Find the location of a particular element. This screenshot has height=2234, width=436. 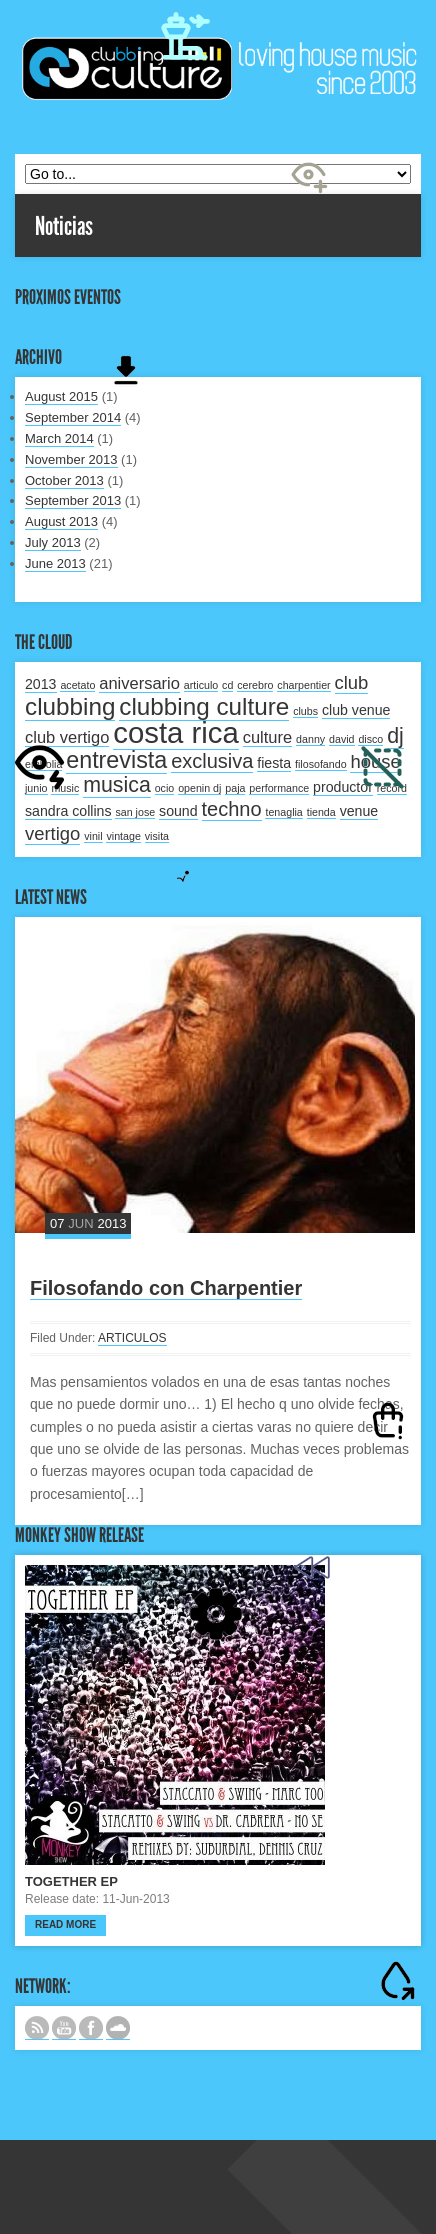

disable marquee selection tool is located at coordinates (382, 767).